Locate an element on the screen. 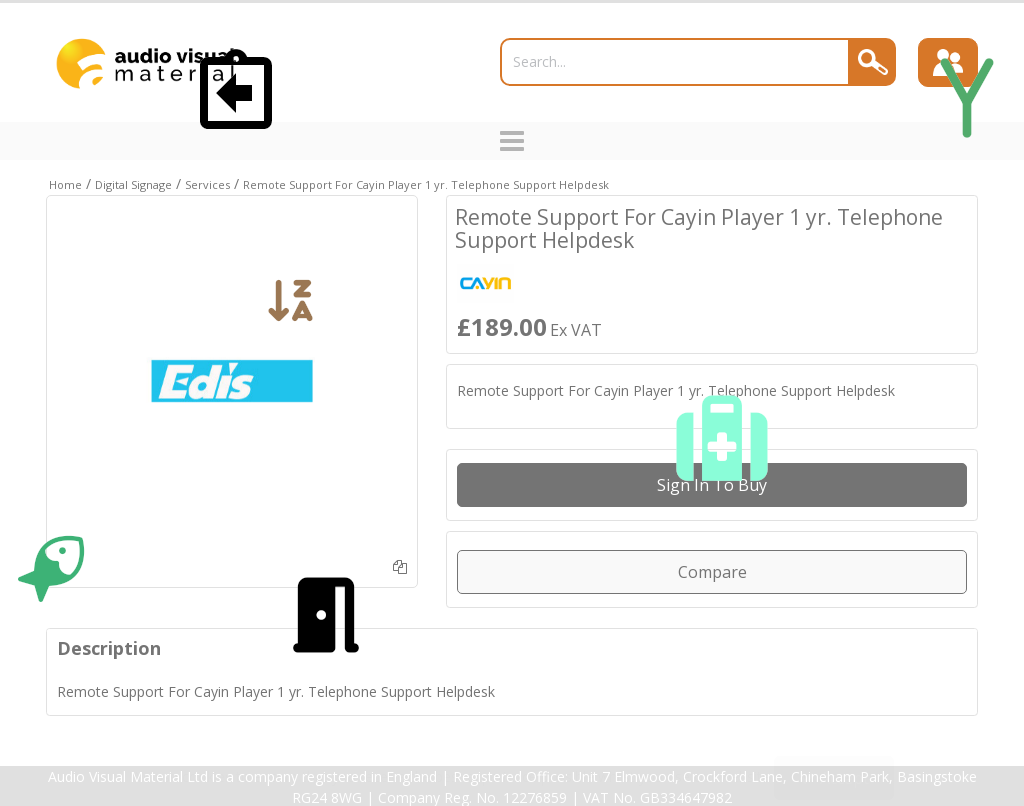  log out or sign out of your account is located at coordinates (326, 615).